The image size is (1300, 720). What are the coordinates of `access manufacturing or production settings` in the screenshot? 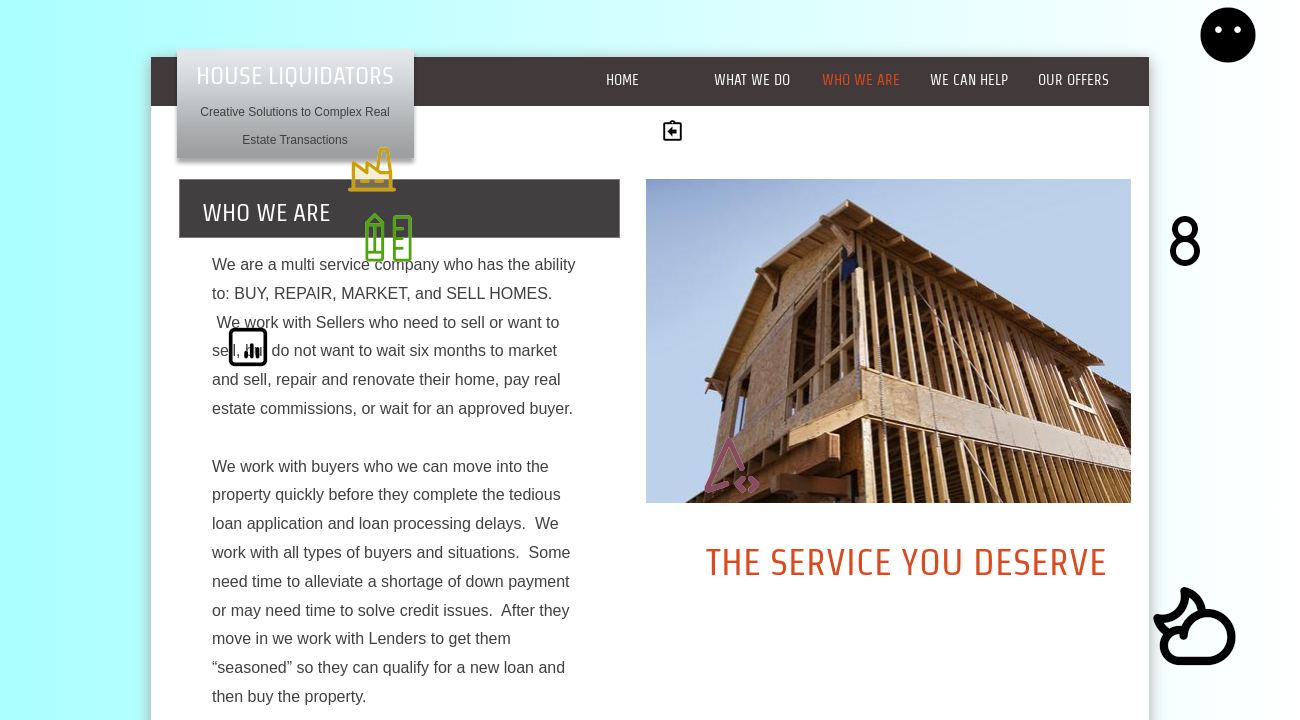 It's located at (372, 171).